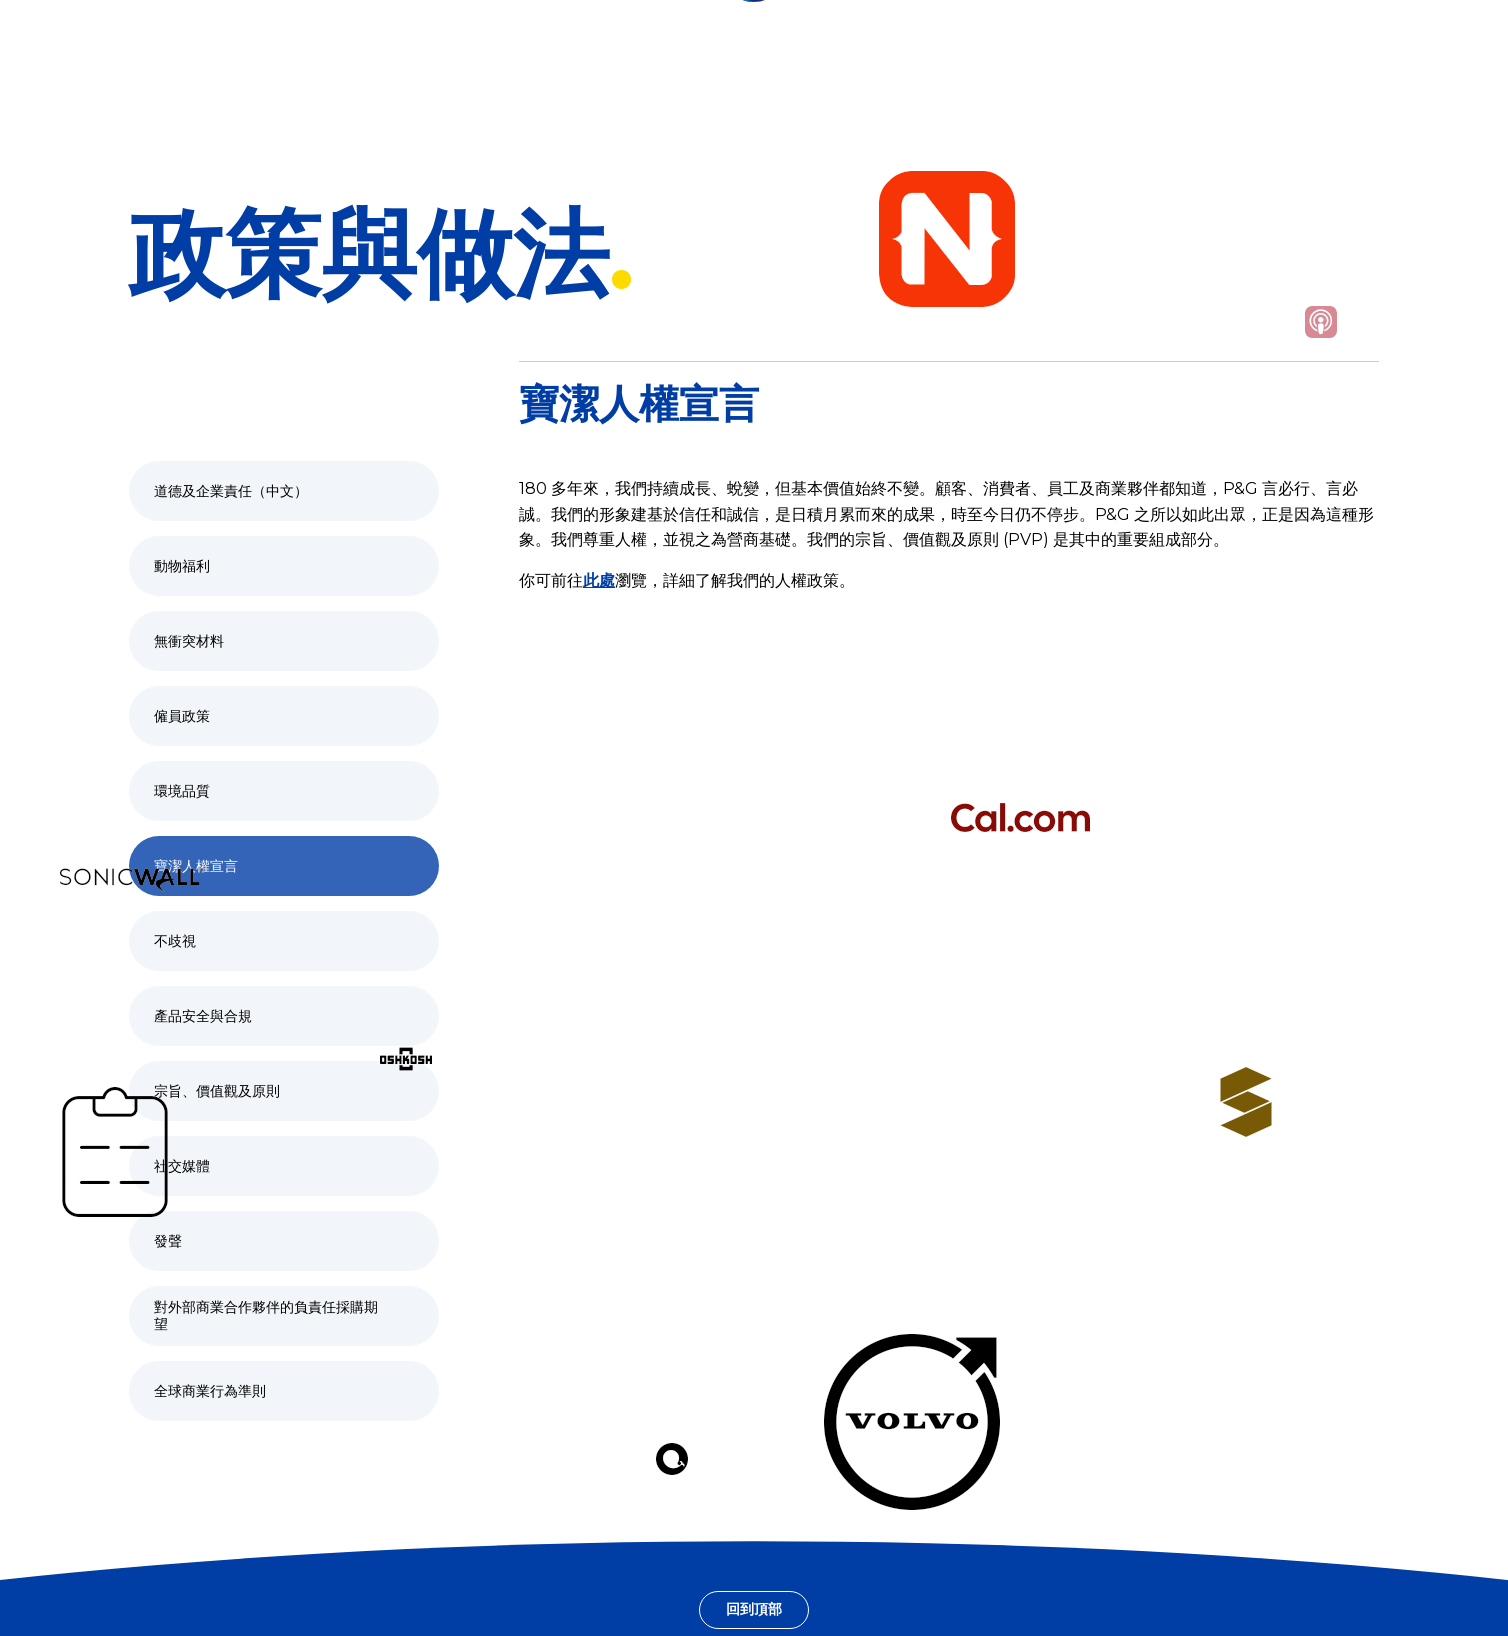 This screenshot has height=1636, width=1508. What do you see at coordinates (1246, 1102) in the screenshot?
I see `open Spark AR Studio application` at bounding box center [1246, 1102].